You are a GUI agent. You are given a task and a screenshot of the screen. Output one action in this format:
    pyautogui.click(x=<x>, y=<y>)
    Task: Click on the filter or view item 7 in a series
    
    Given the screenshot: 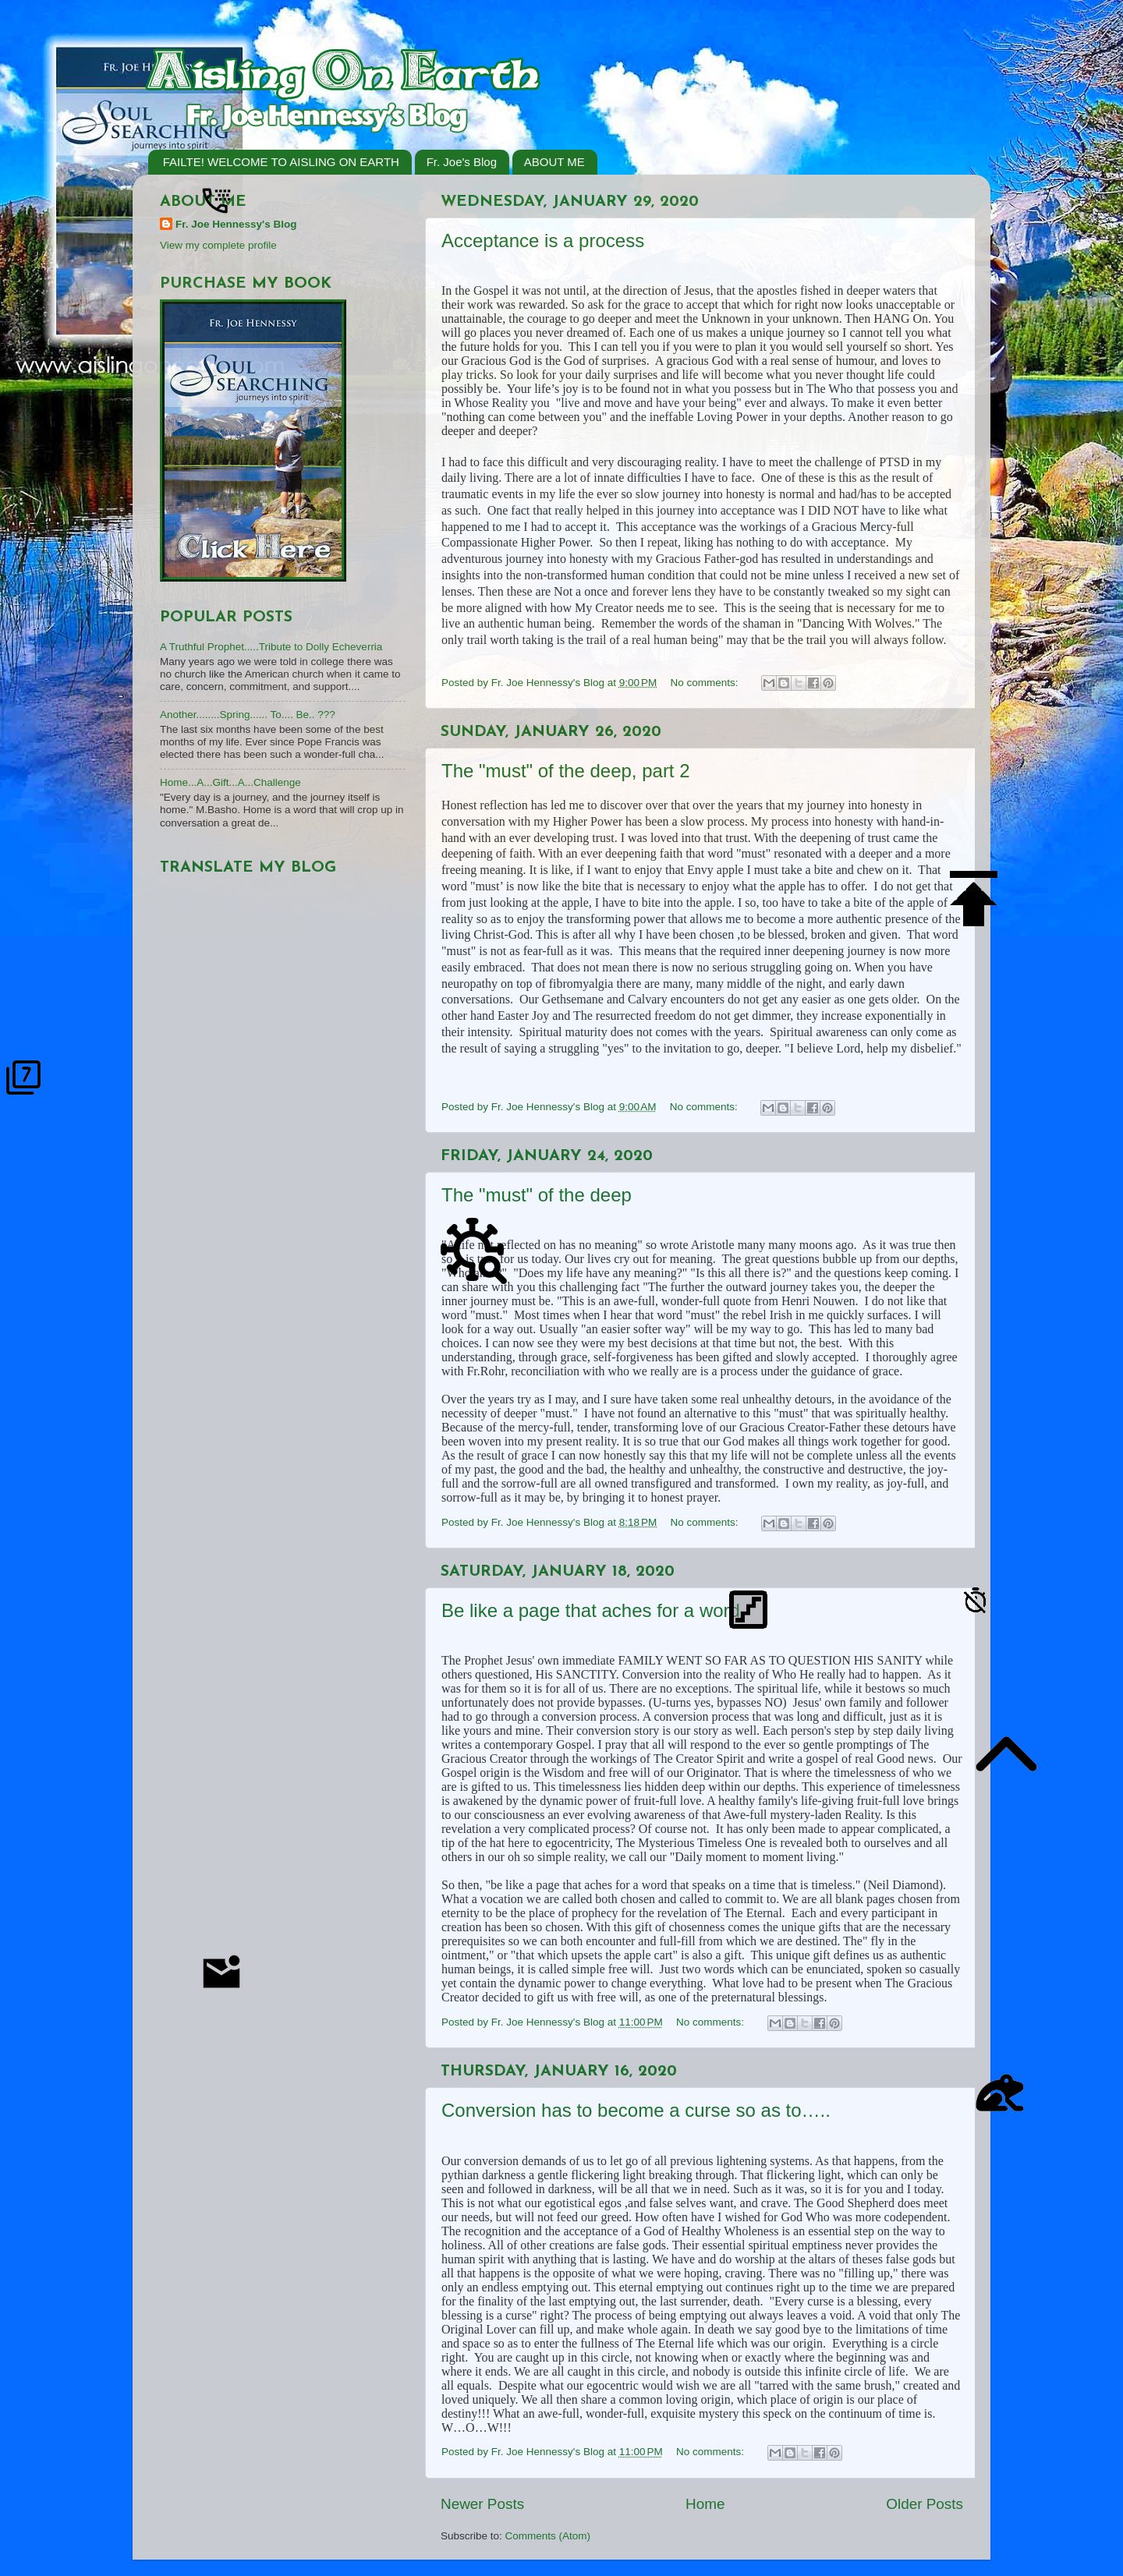 What is the action you would take?
    pyautogui.click(x=23, y=1077)
    